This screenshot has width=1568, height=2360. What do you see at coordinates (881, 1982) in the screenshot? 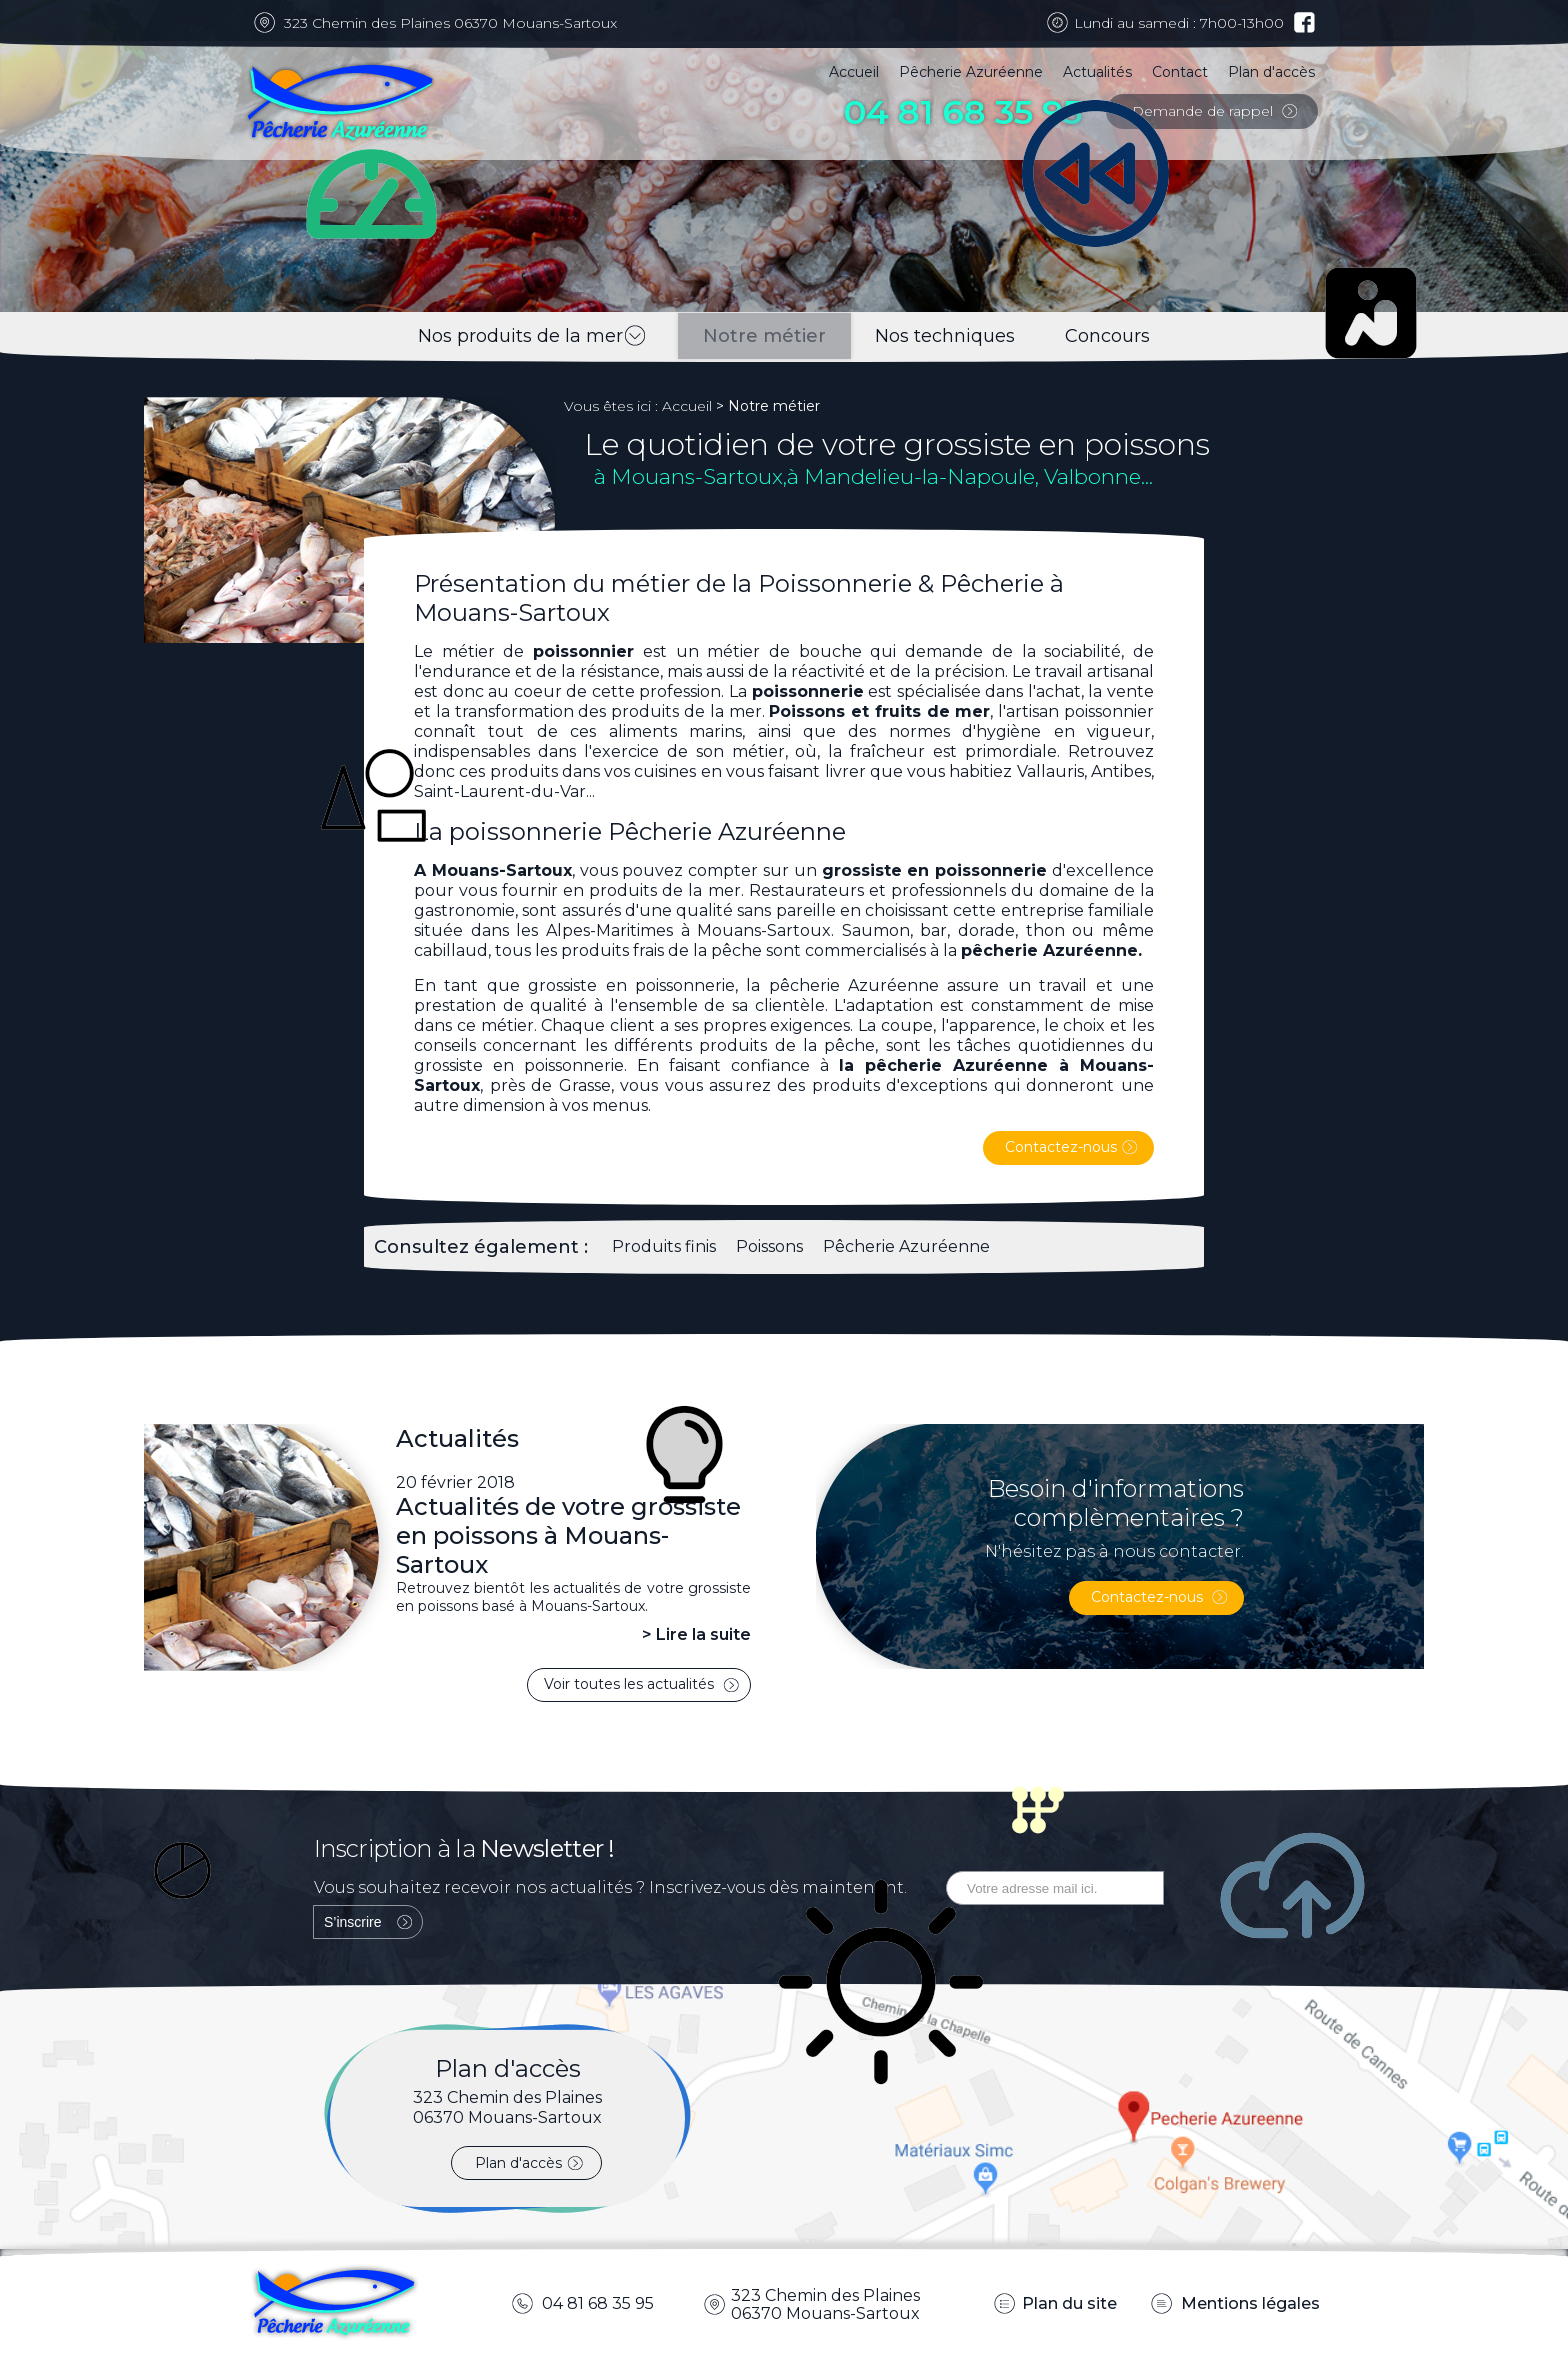
I see `switch to light mode` at bounding box center [881, 1982].